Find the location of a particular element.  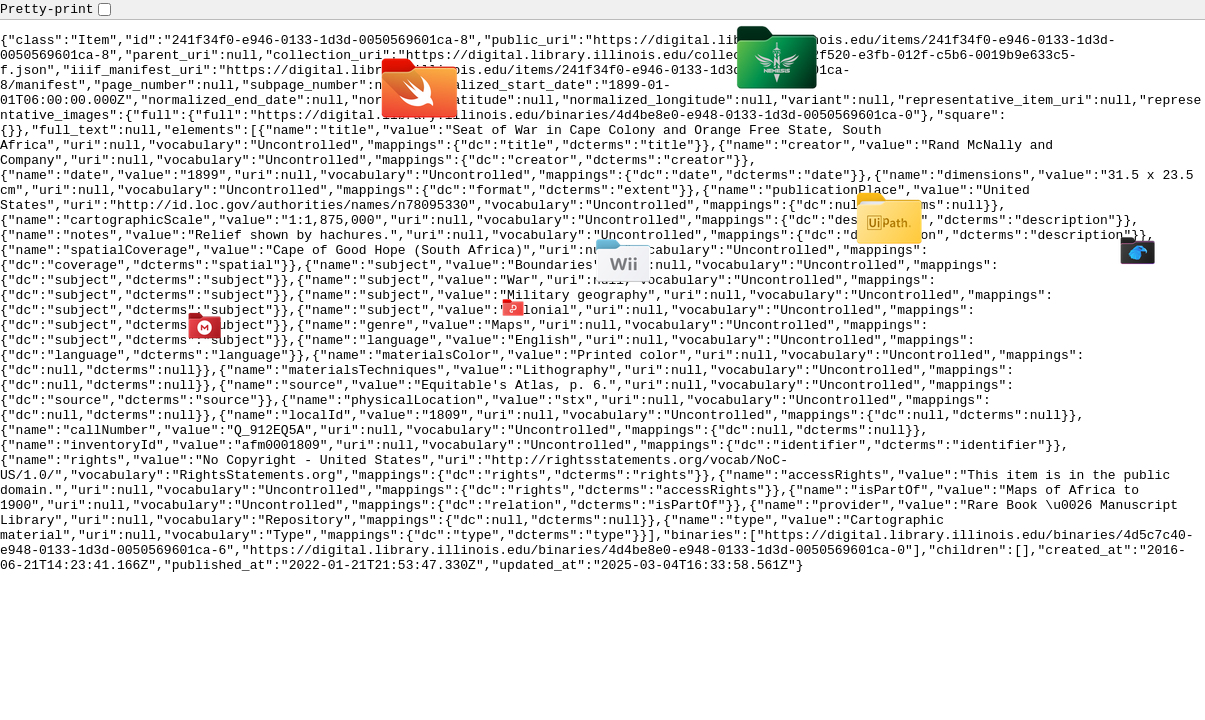

folder for nintendo wii related files and games is located at coordinates (623, 262).